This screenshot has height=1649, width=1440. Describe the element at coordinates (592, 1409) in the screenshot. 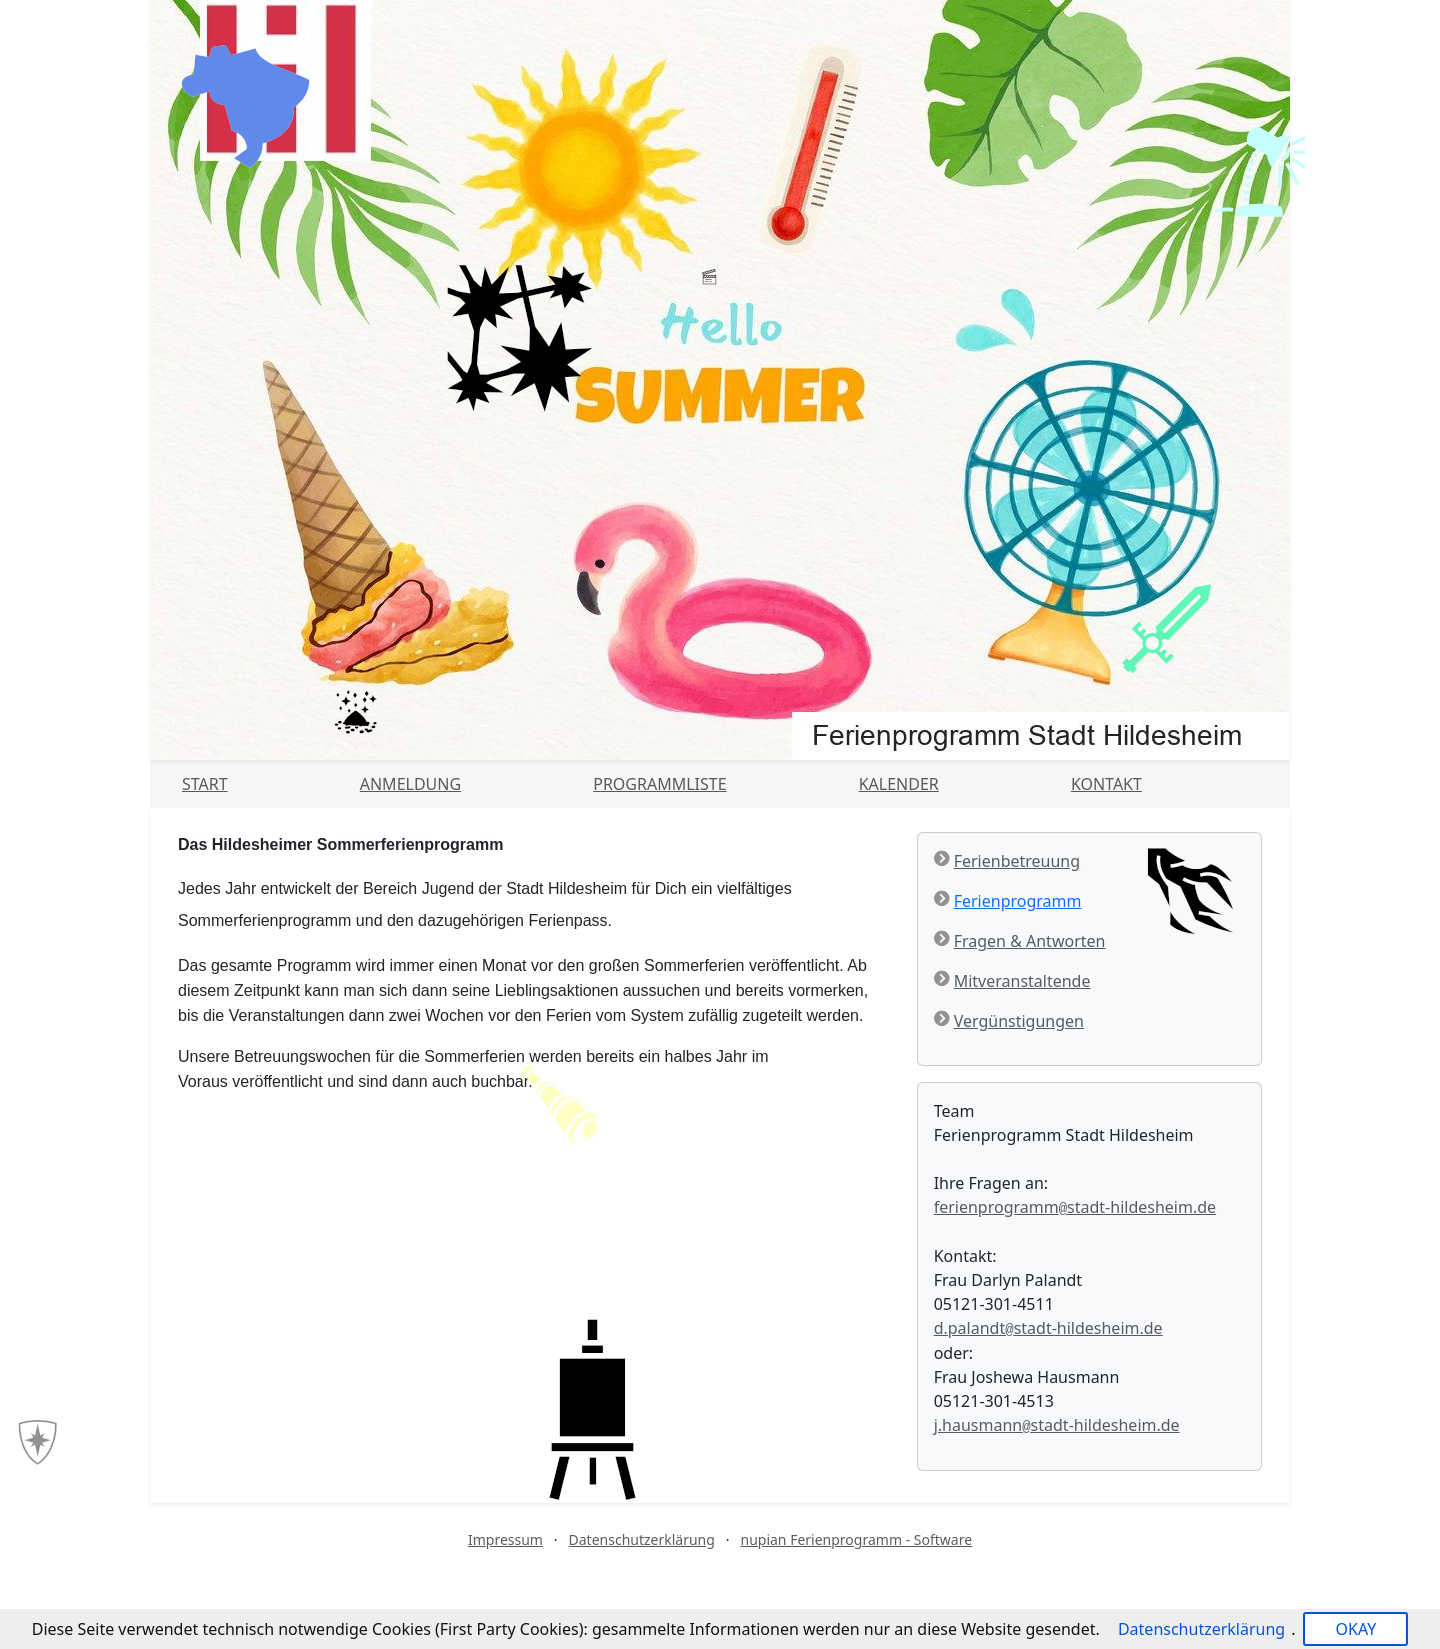

I see `open drawing or painting tools` at that location.